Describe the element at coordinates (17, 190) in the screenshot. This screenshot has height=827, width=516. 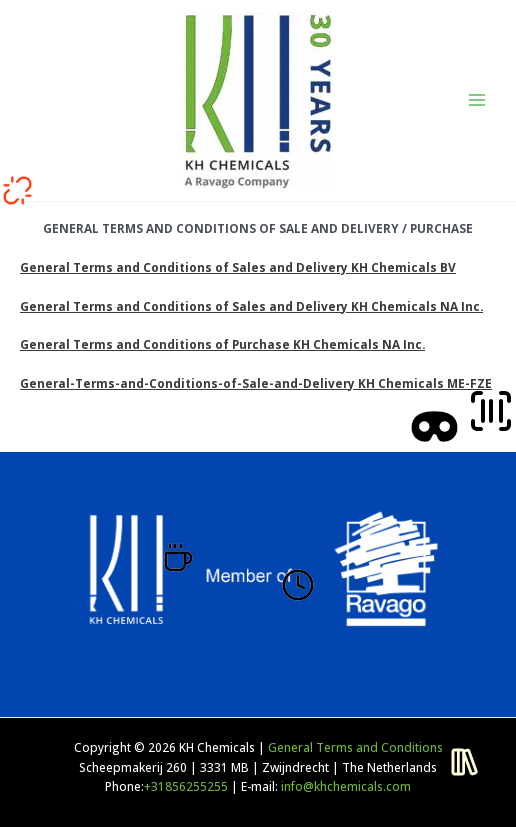
I see `remove or break a link connection` at that location.